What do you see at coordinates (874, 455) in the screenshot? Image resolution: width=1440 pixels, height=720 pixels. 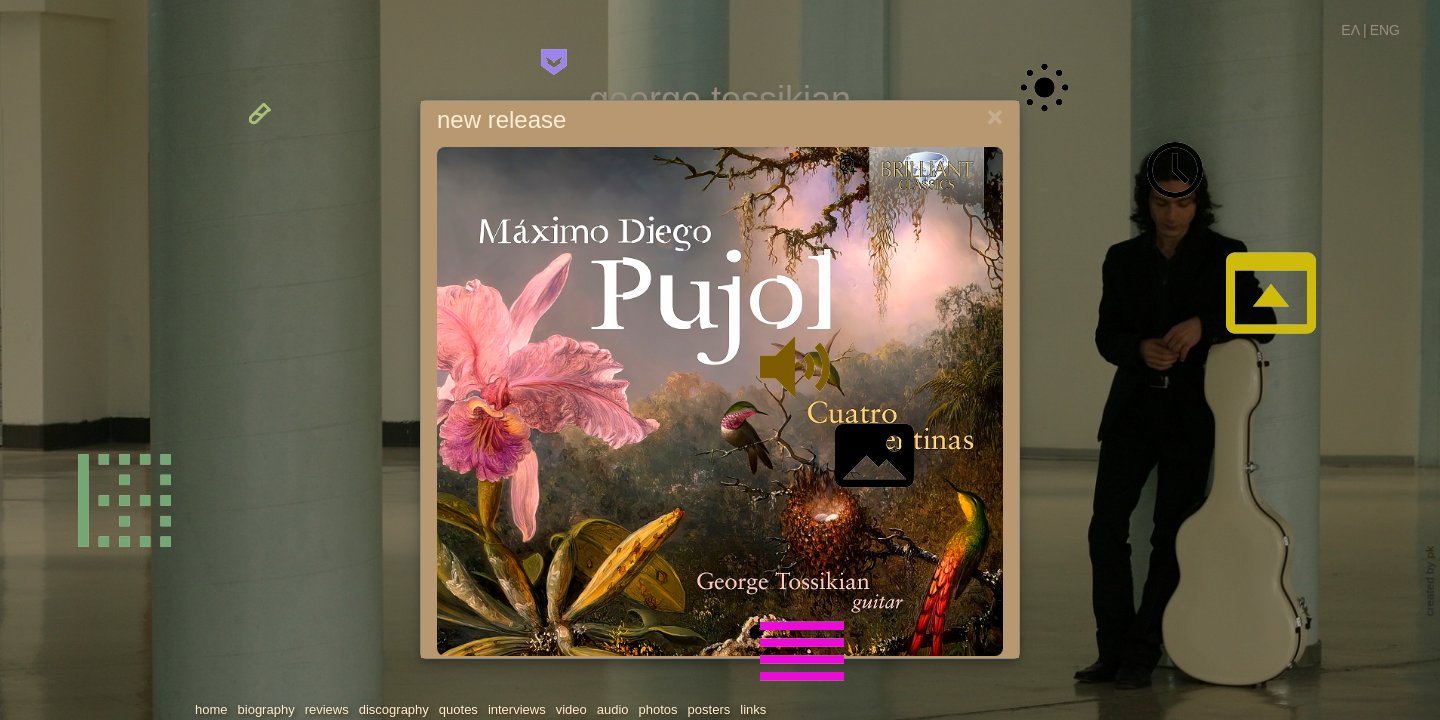 I see `view photos or images` at bounding box center [874, 455].